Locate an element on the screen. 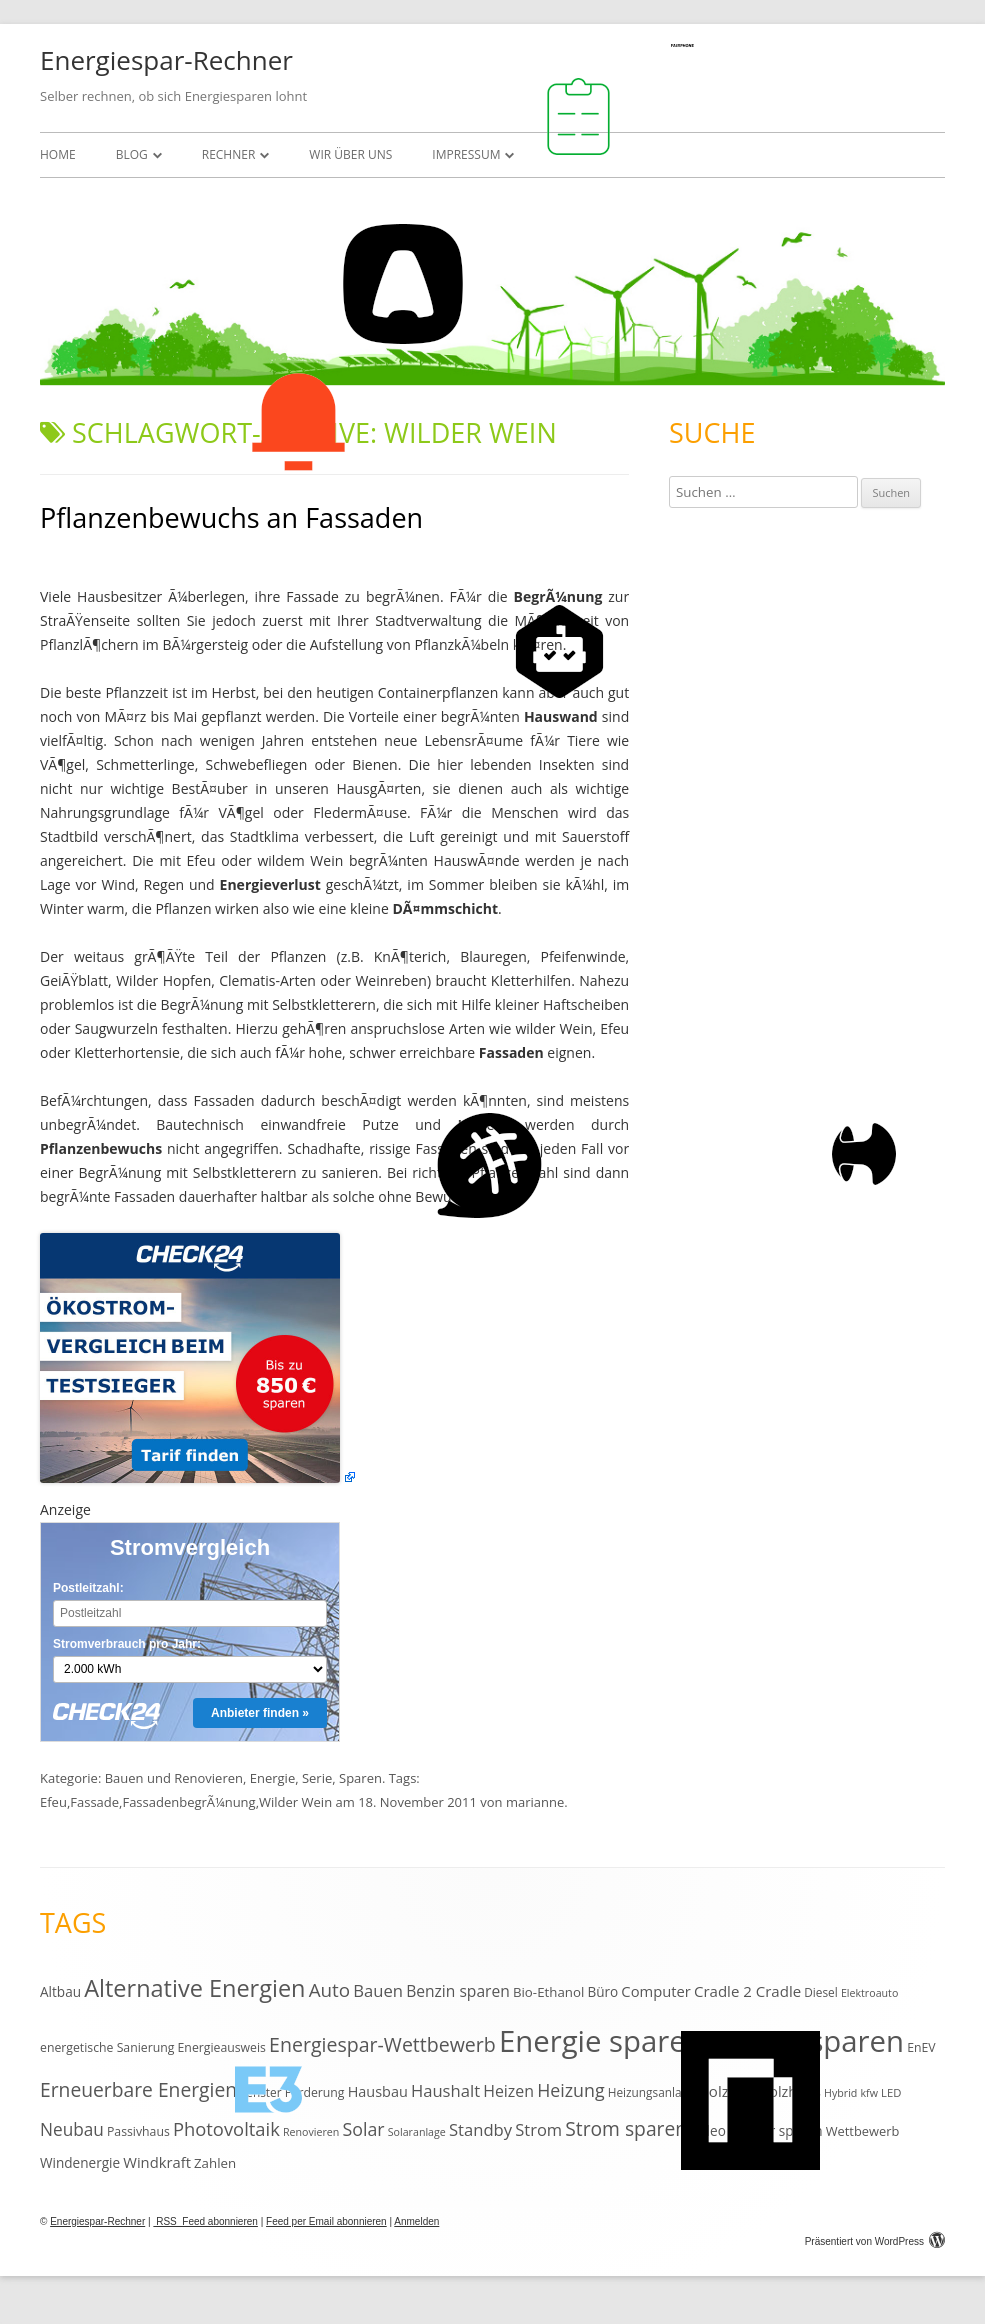 This screenshot has height=2324, width=985. visit NameMC website is located at coordinates (750, 2100).